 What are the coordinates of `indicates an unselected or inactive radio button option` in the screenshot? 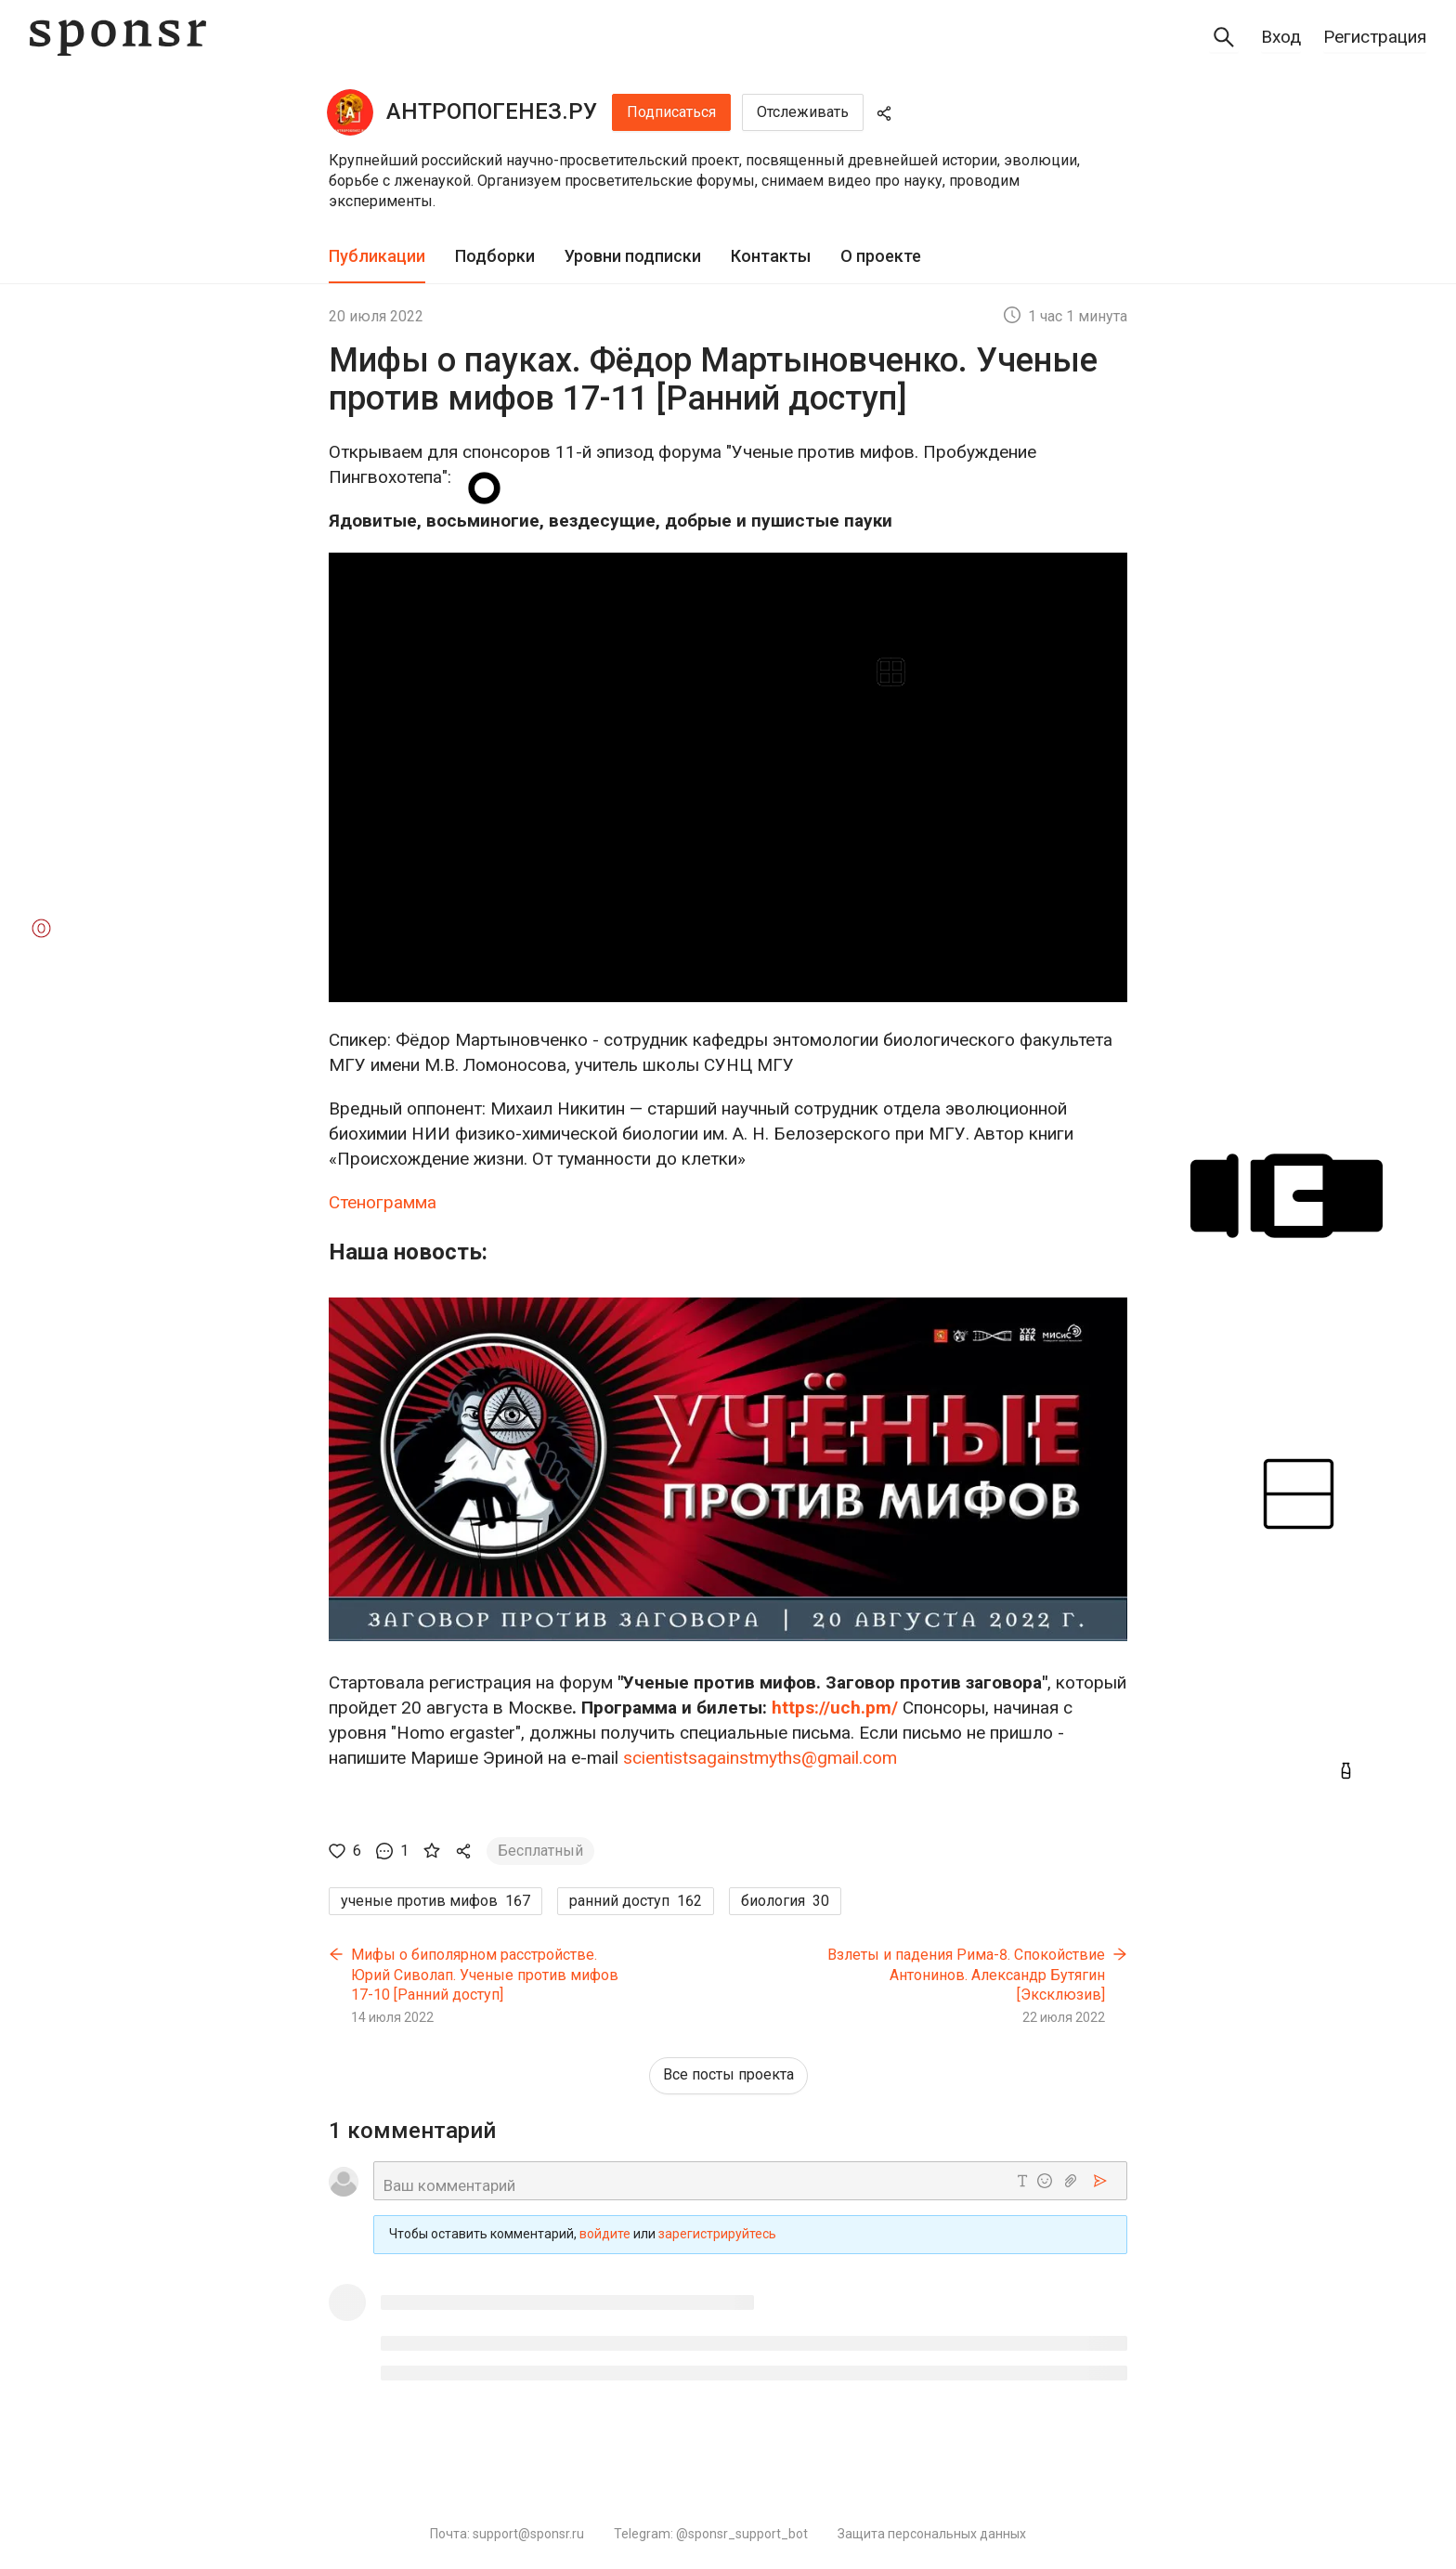 It's located at (484, 488).